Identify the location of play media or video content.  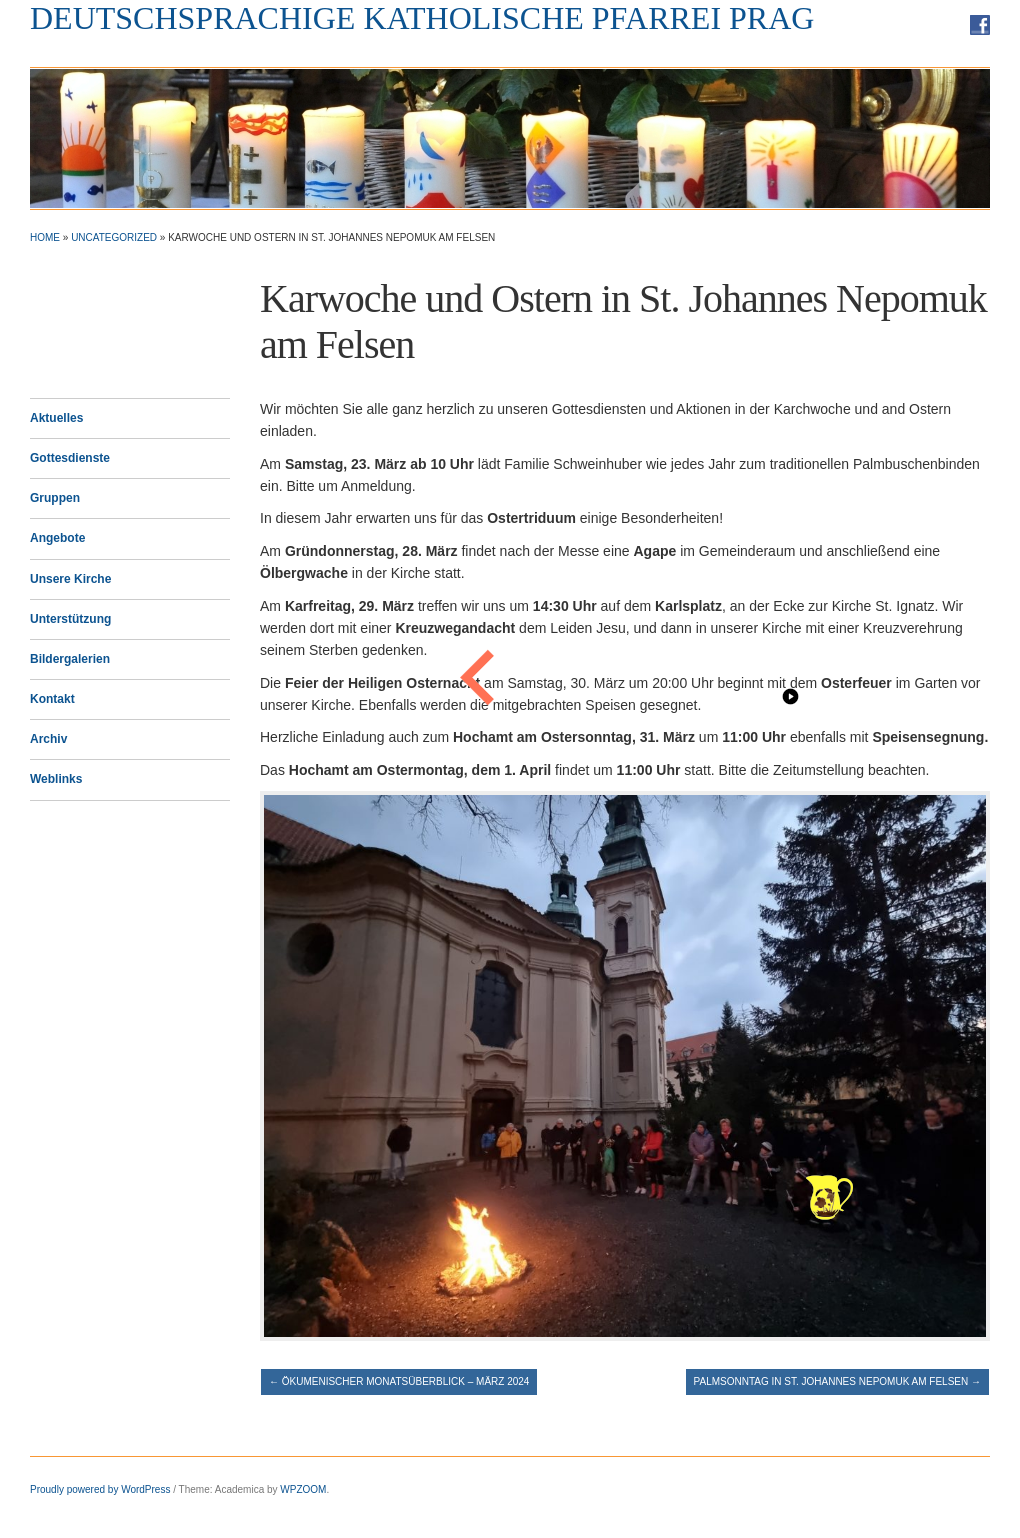
(790, 696).